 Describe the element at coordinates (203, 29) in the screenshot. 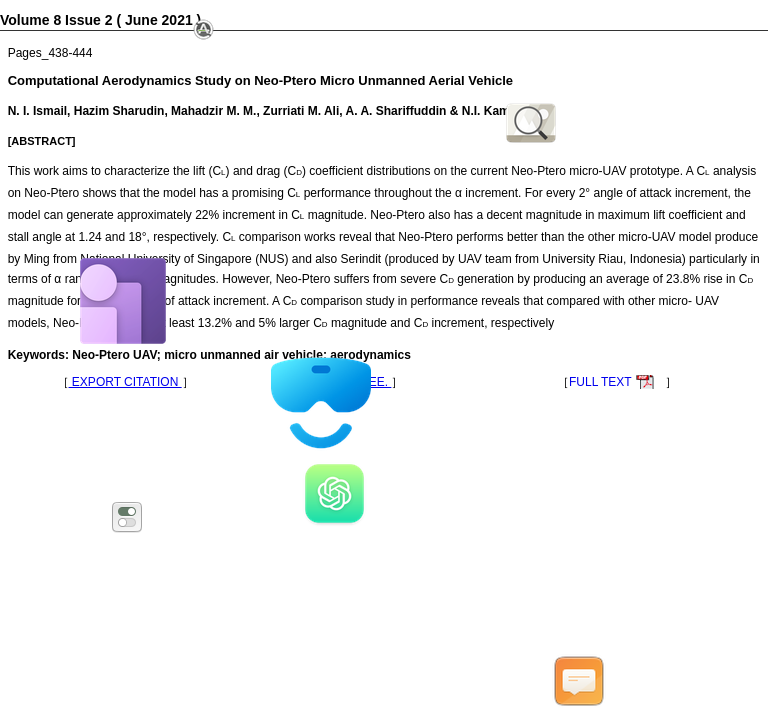

I see `open the software update manager` at that location.